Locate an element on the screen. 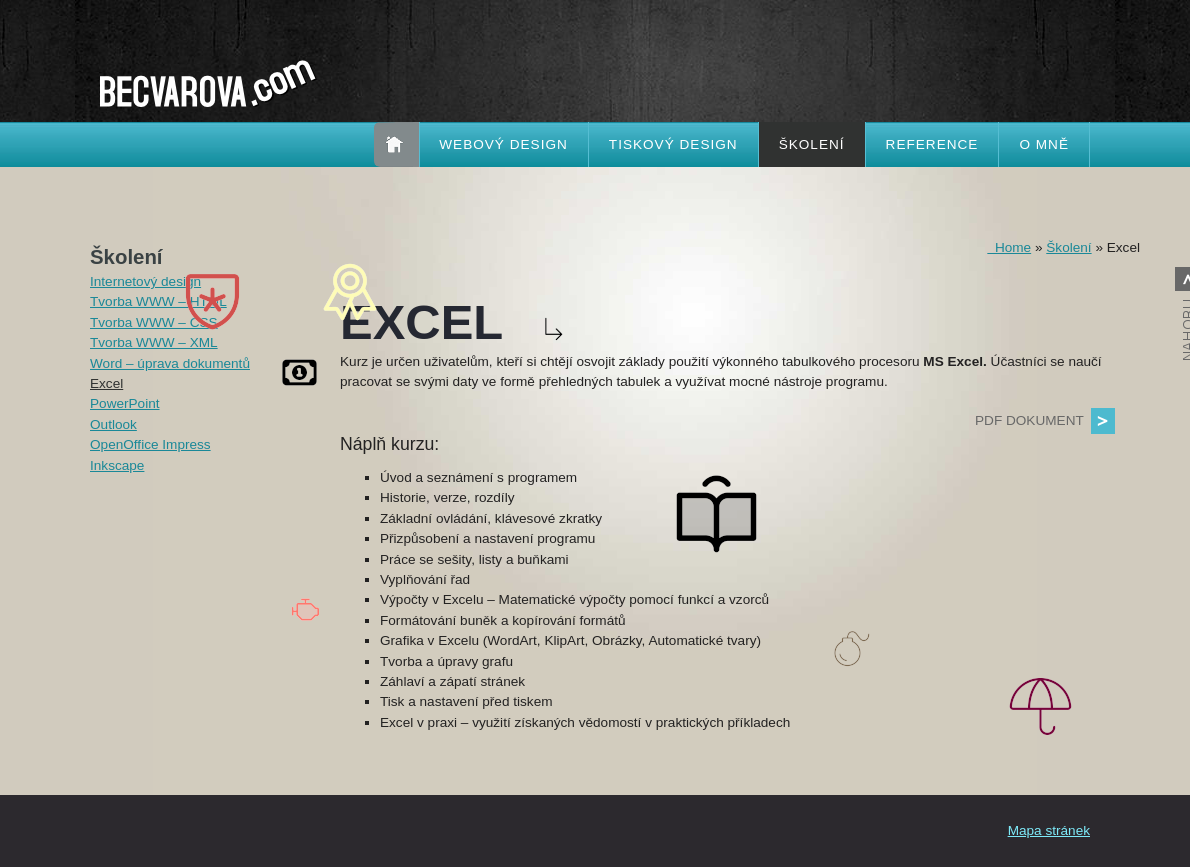  view payment or billing information is located at coordinates (299, 372).